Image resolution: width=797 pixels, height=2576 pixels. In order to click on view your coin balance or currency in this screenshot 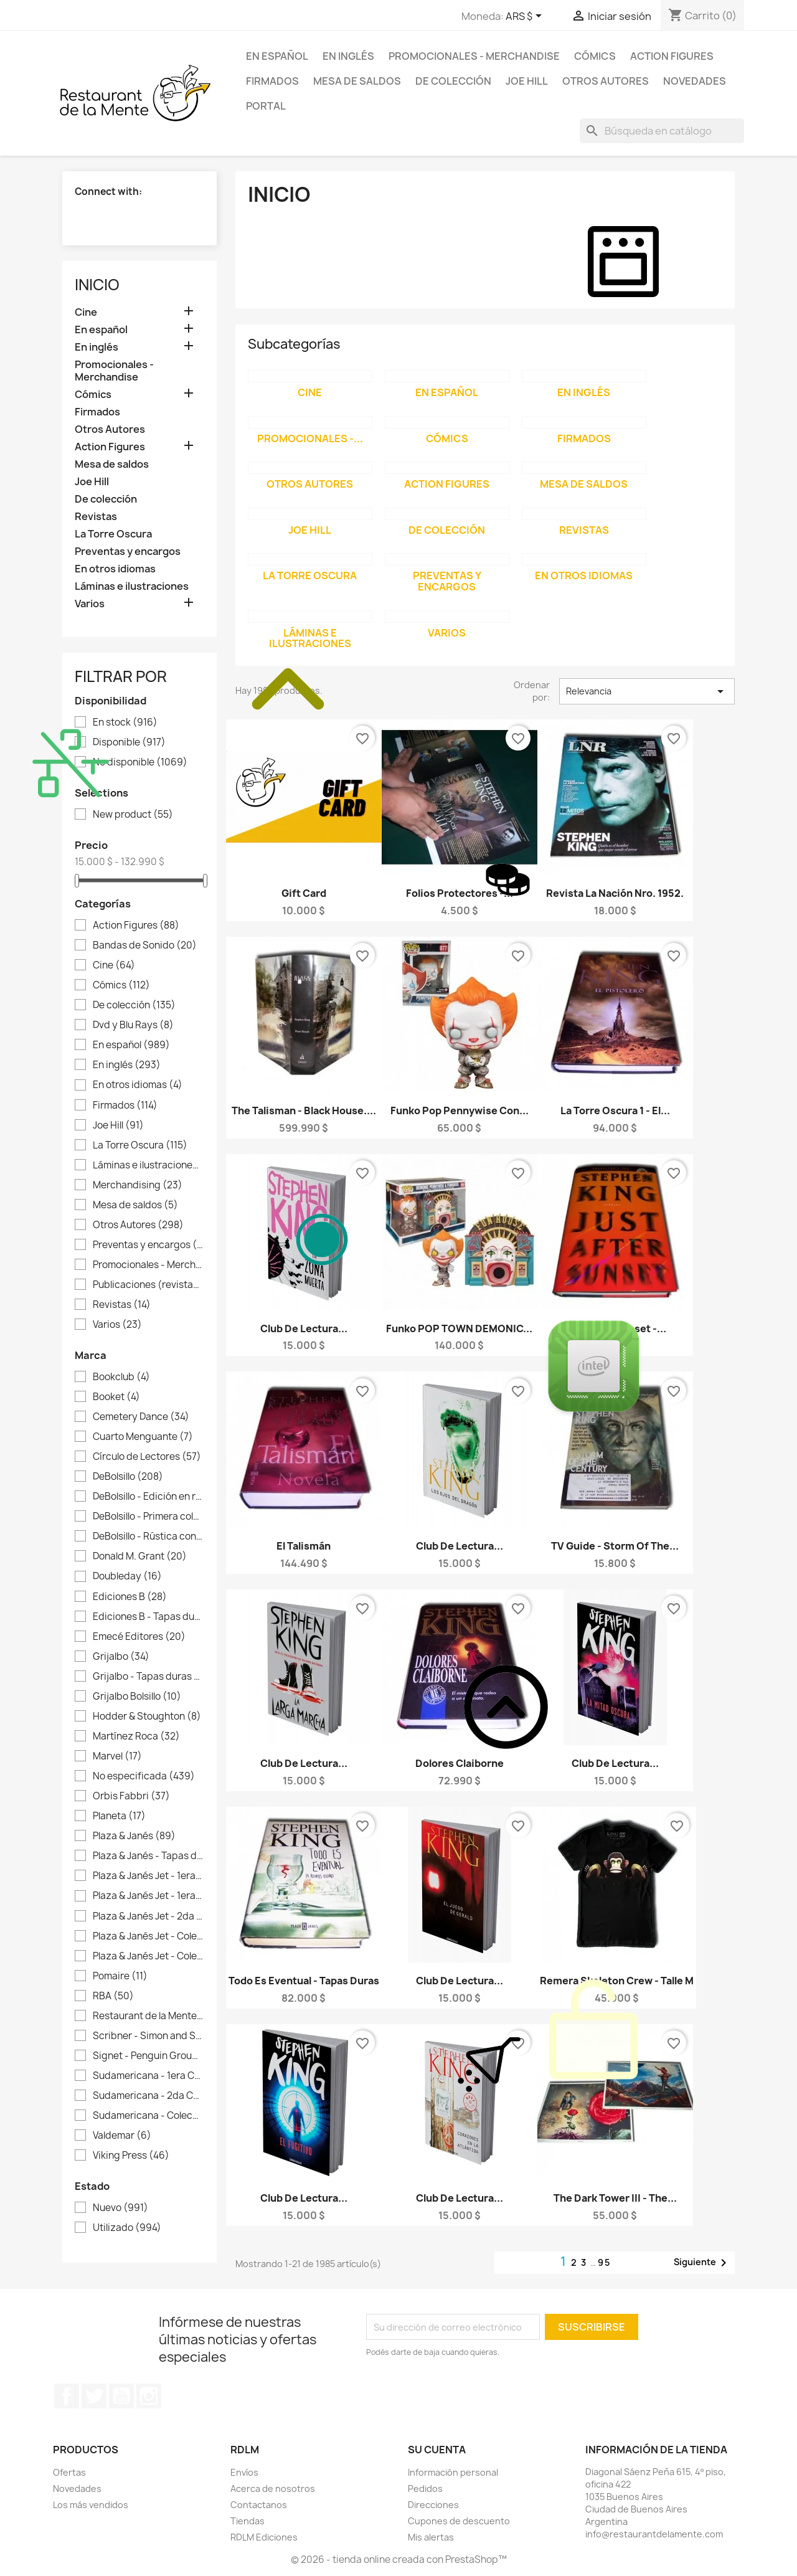, I will do `click(507, 879)`.